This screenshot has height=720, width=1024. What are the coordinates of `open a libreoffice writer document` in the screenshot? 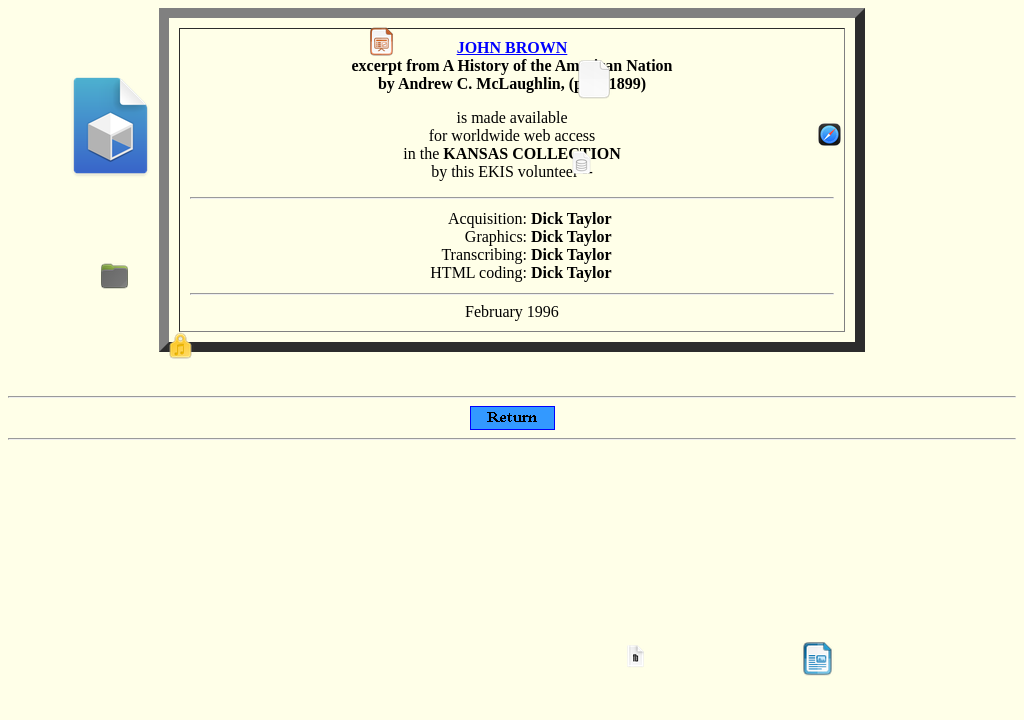 It's located at (817, 658).